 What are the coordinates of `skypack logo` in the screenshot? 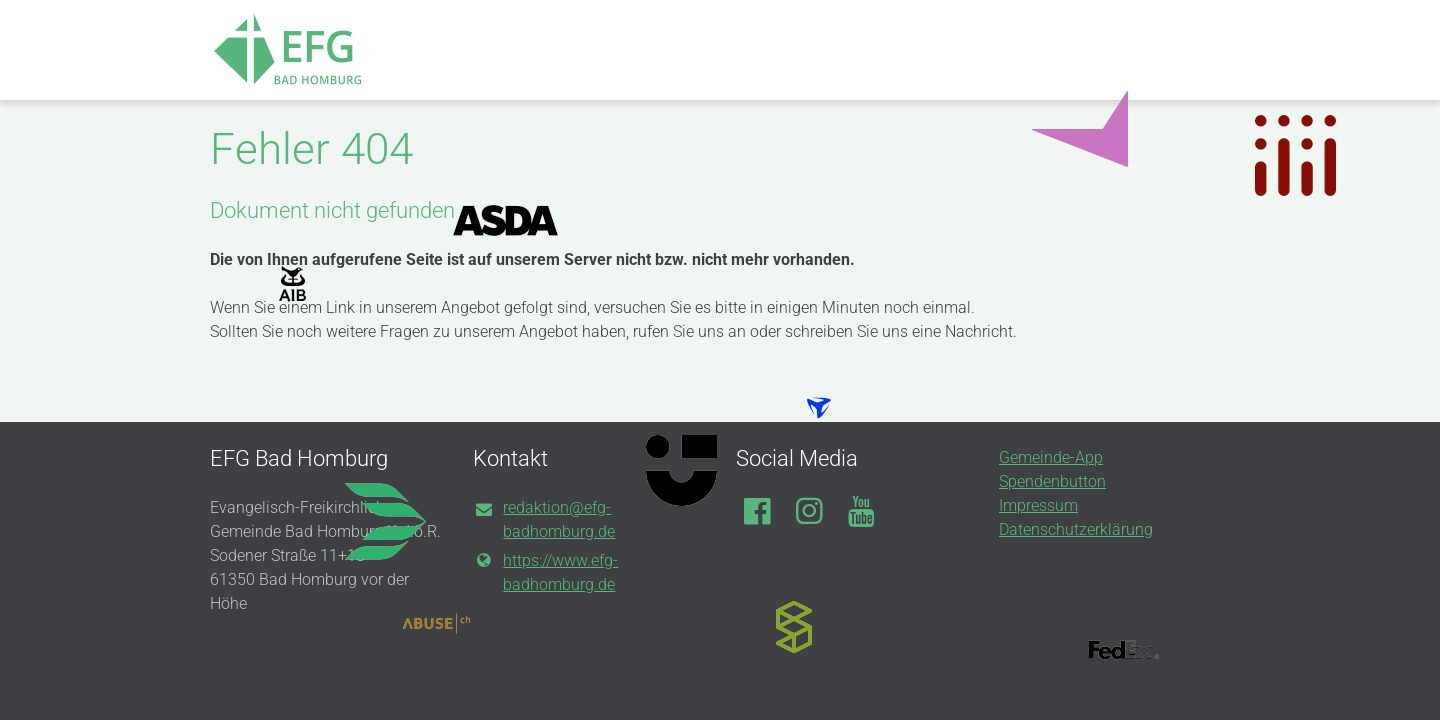 It's located at (794, 627).